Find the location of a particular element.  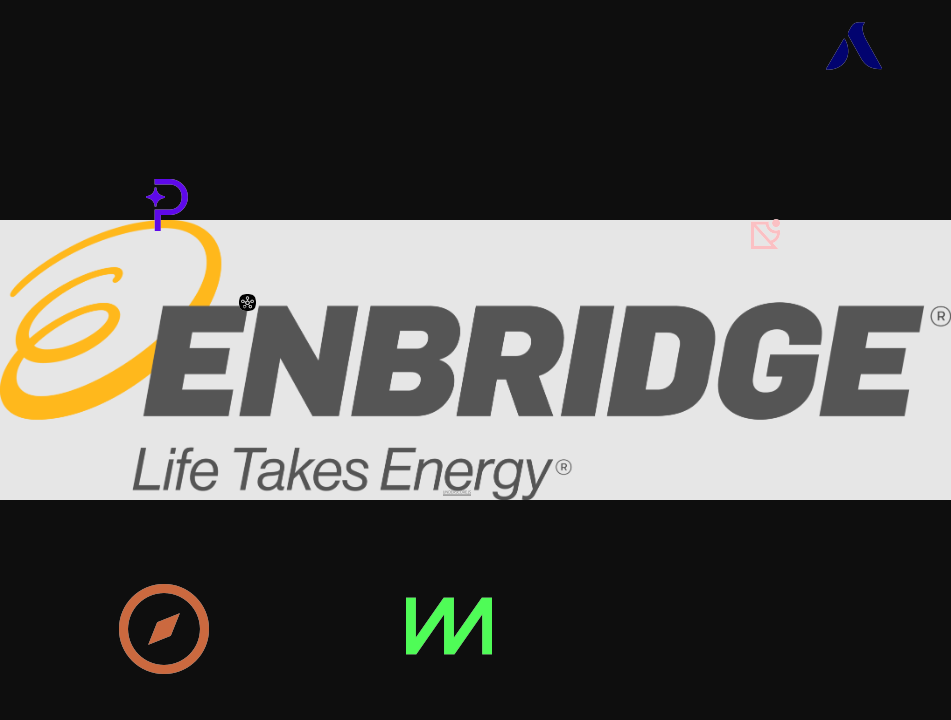

remixicon logo is located at coordinates (765, 234).